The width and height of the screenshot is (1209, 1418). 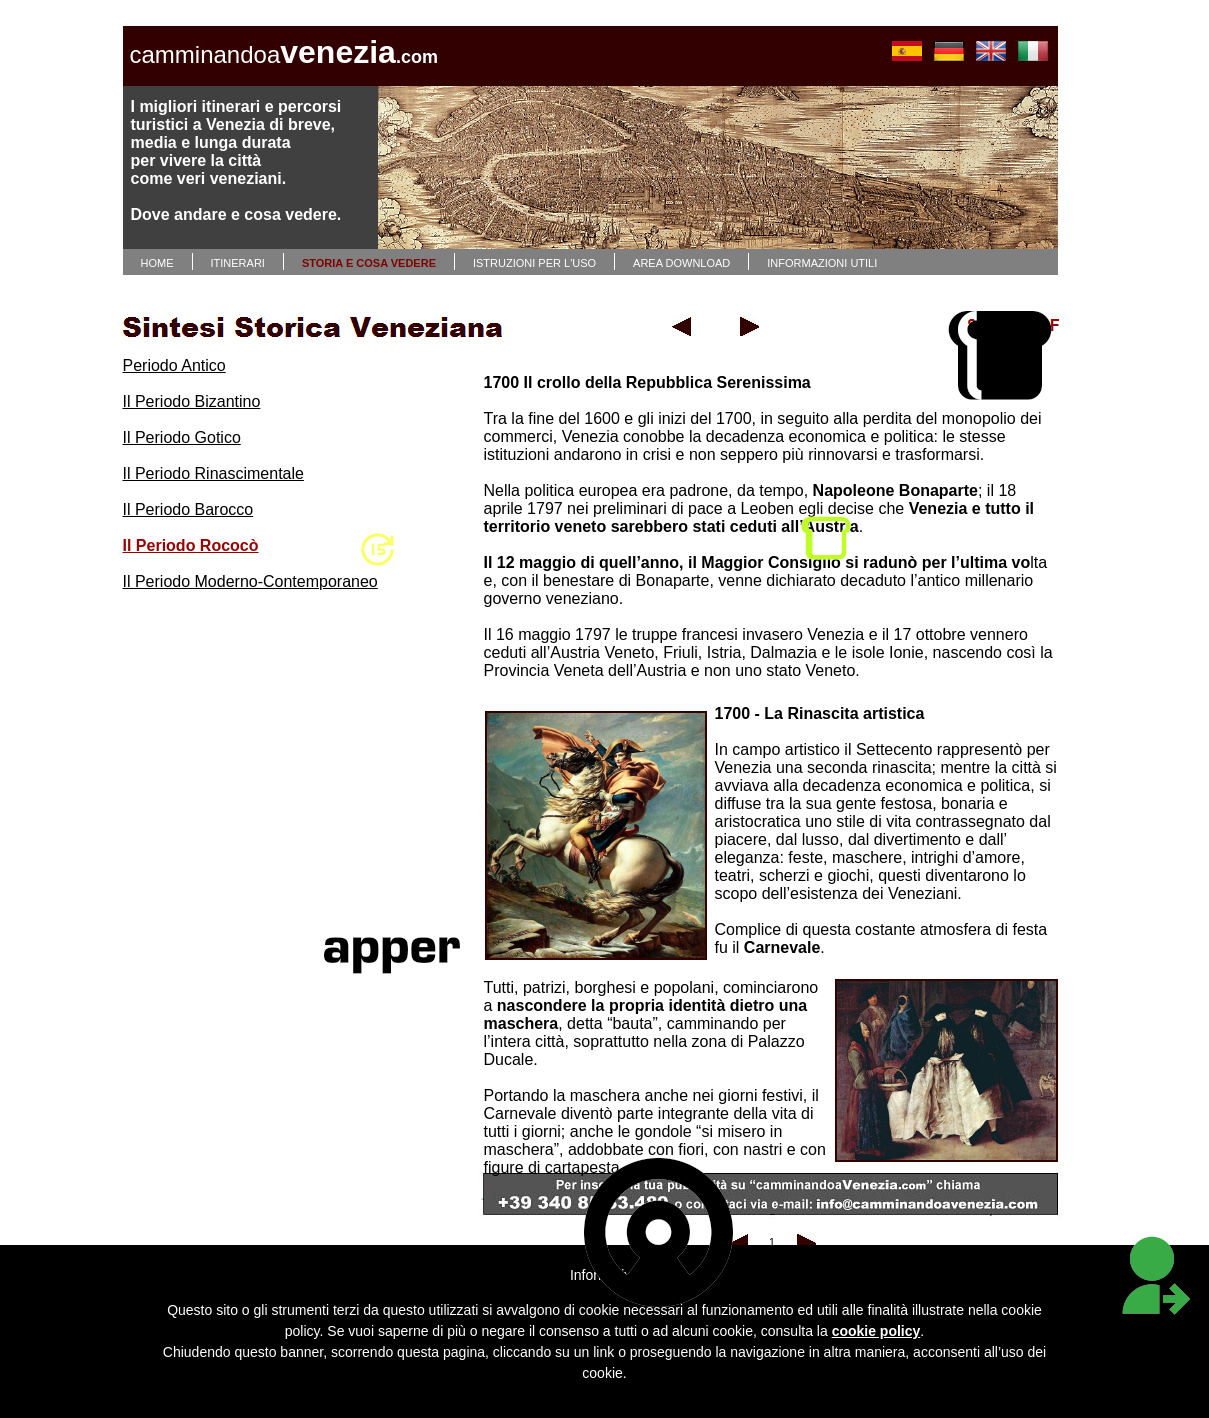 What do you see at coordinates (377, 549) in the screenshot?
I see `skip forward 15 seconds` at bounding box center [377, 549].